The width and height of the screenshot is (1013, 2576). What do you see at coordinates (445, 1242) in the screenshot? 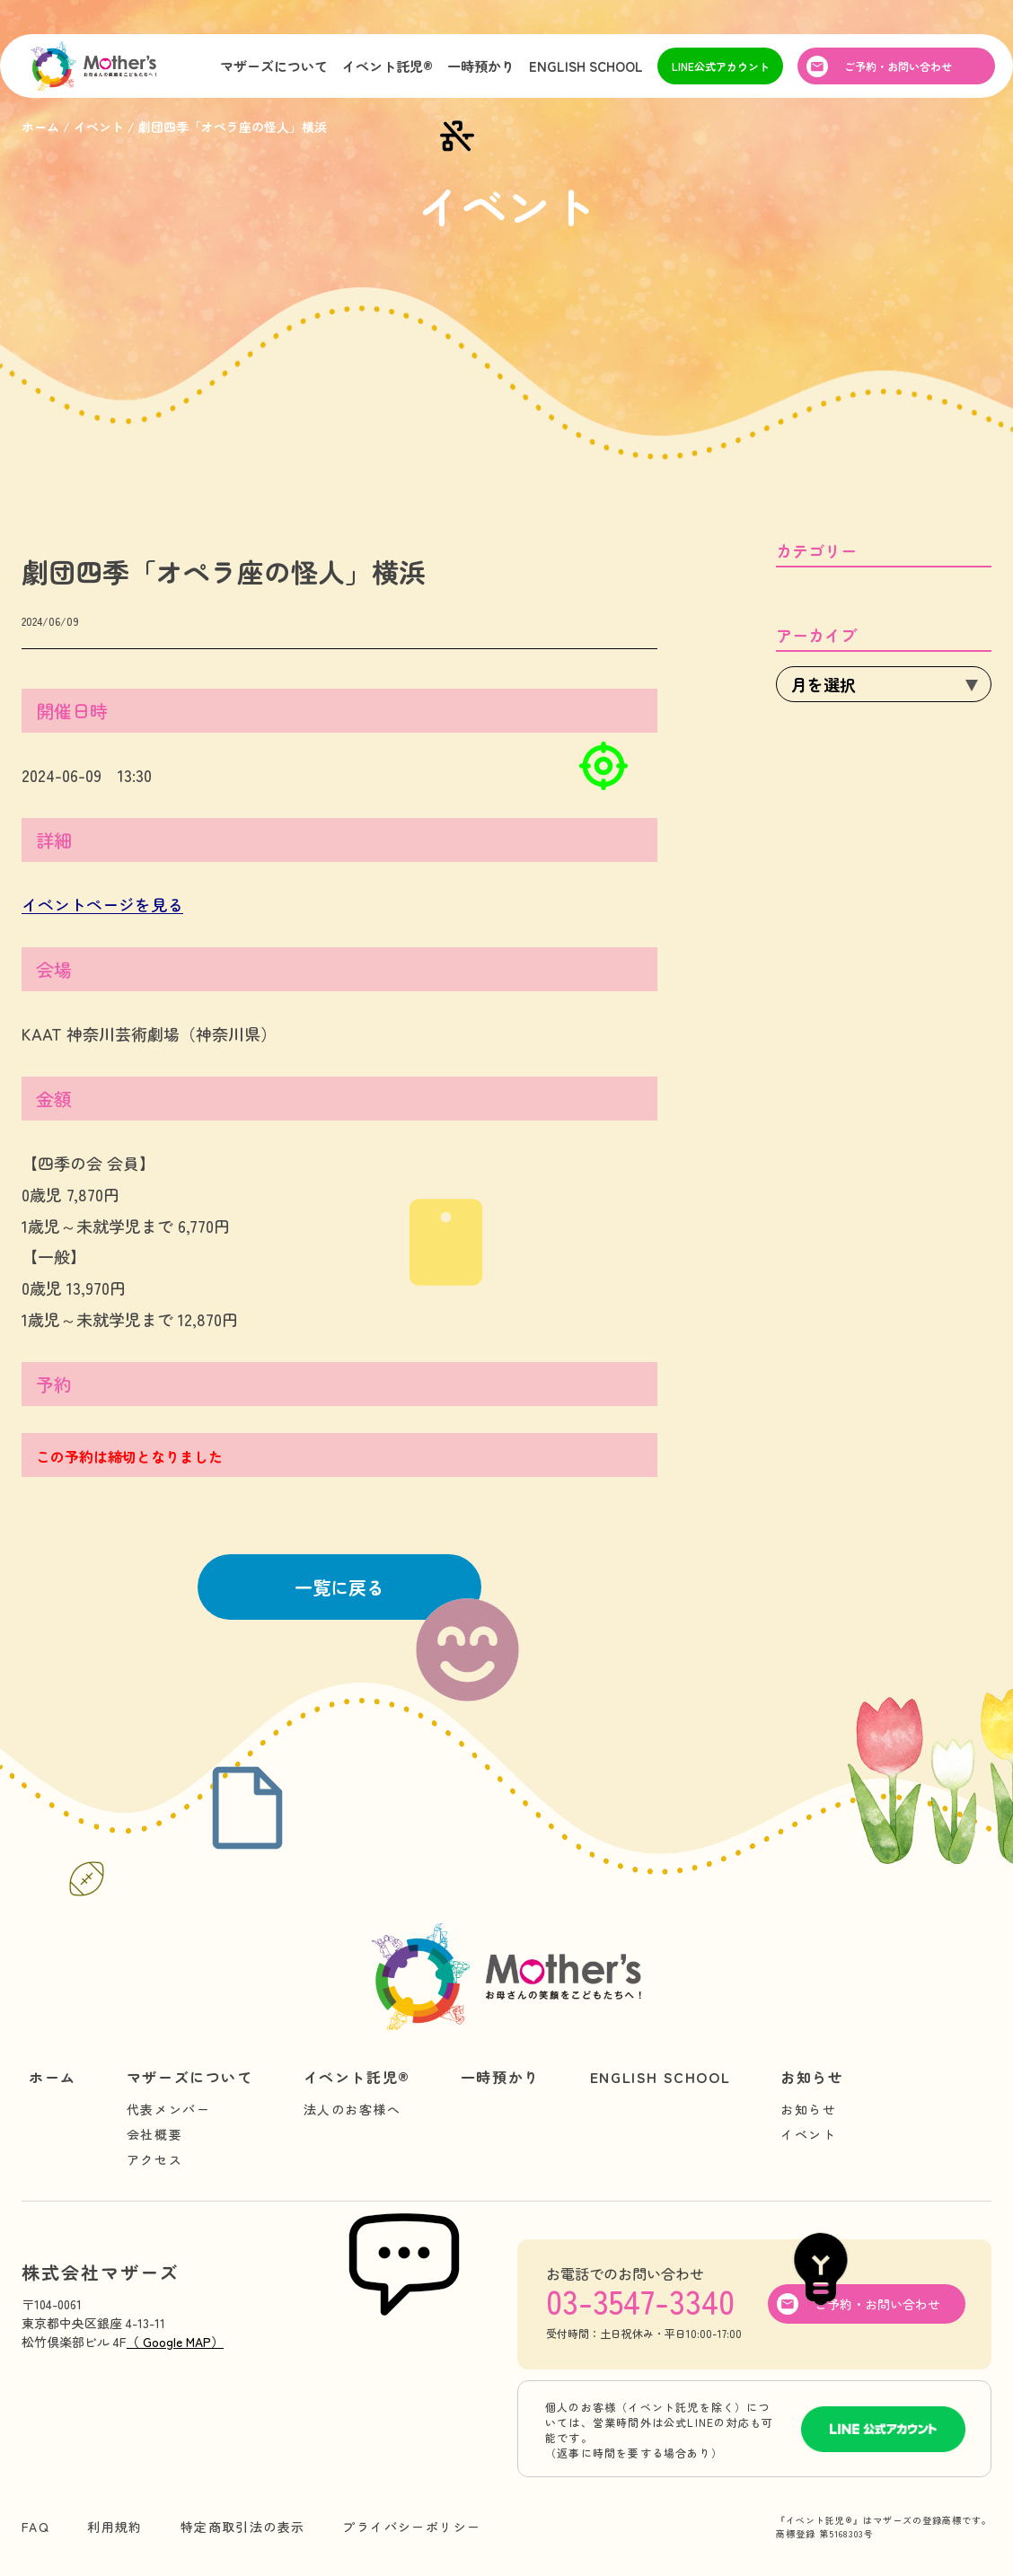
I see `access tablet camera settings` at bounding box center [445, 1242].